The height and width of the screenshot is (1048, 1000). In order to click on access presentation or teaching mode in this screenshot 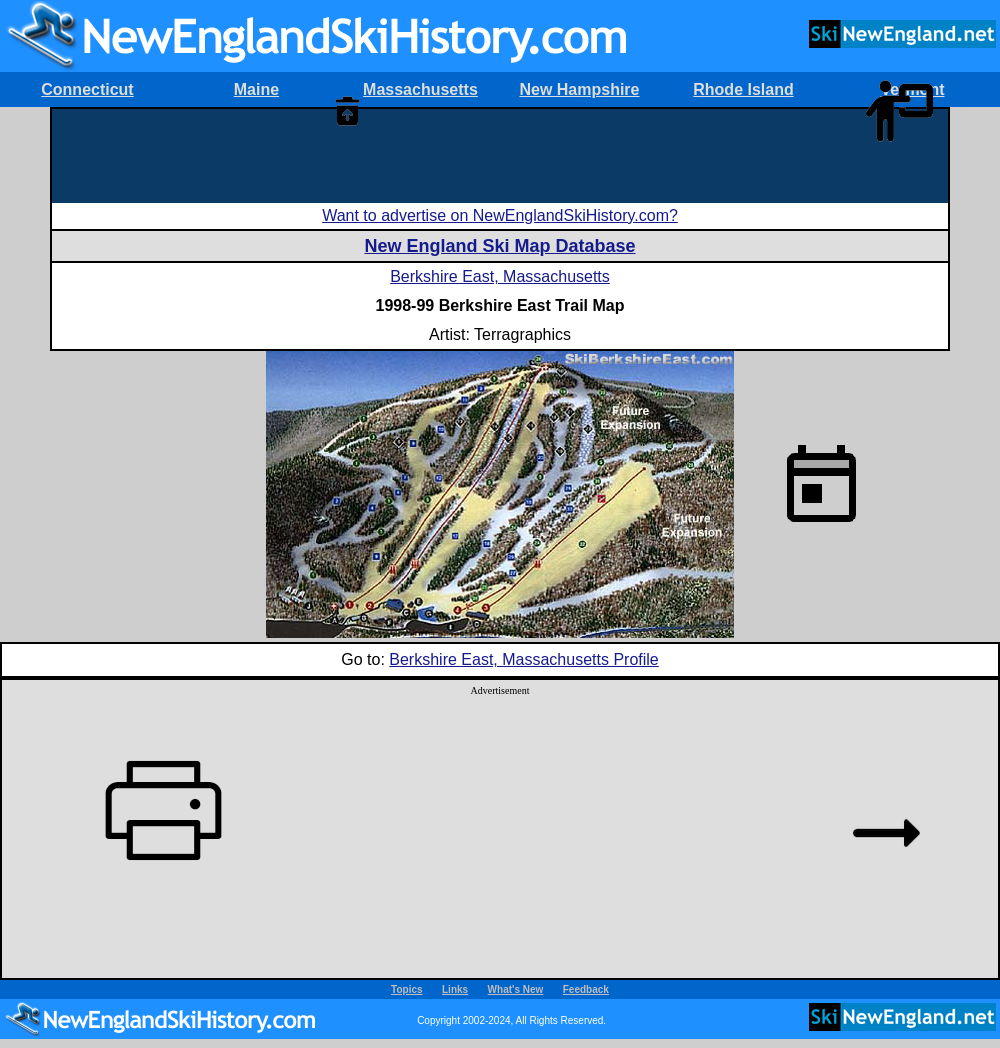, I will do `click(899, 111)`.